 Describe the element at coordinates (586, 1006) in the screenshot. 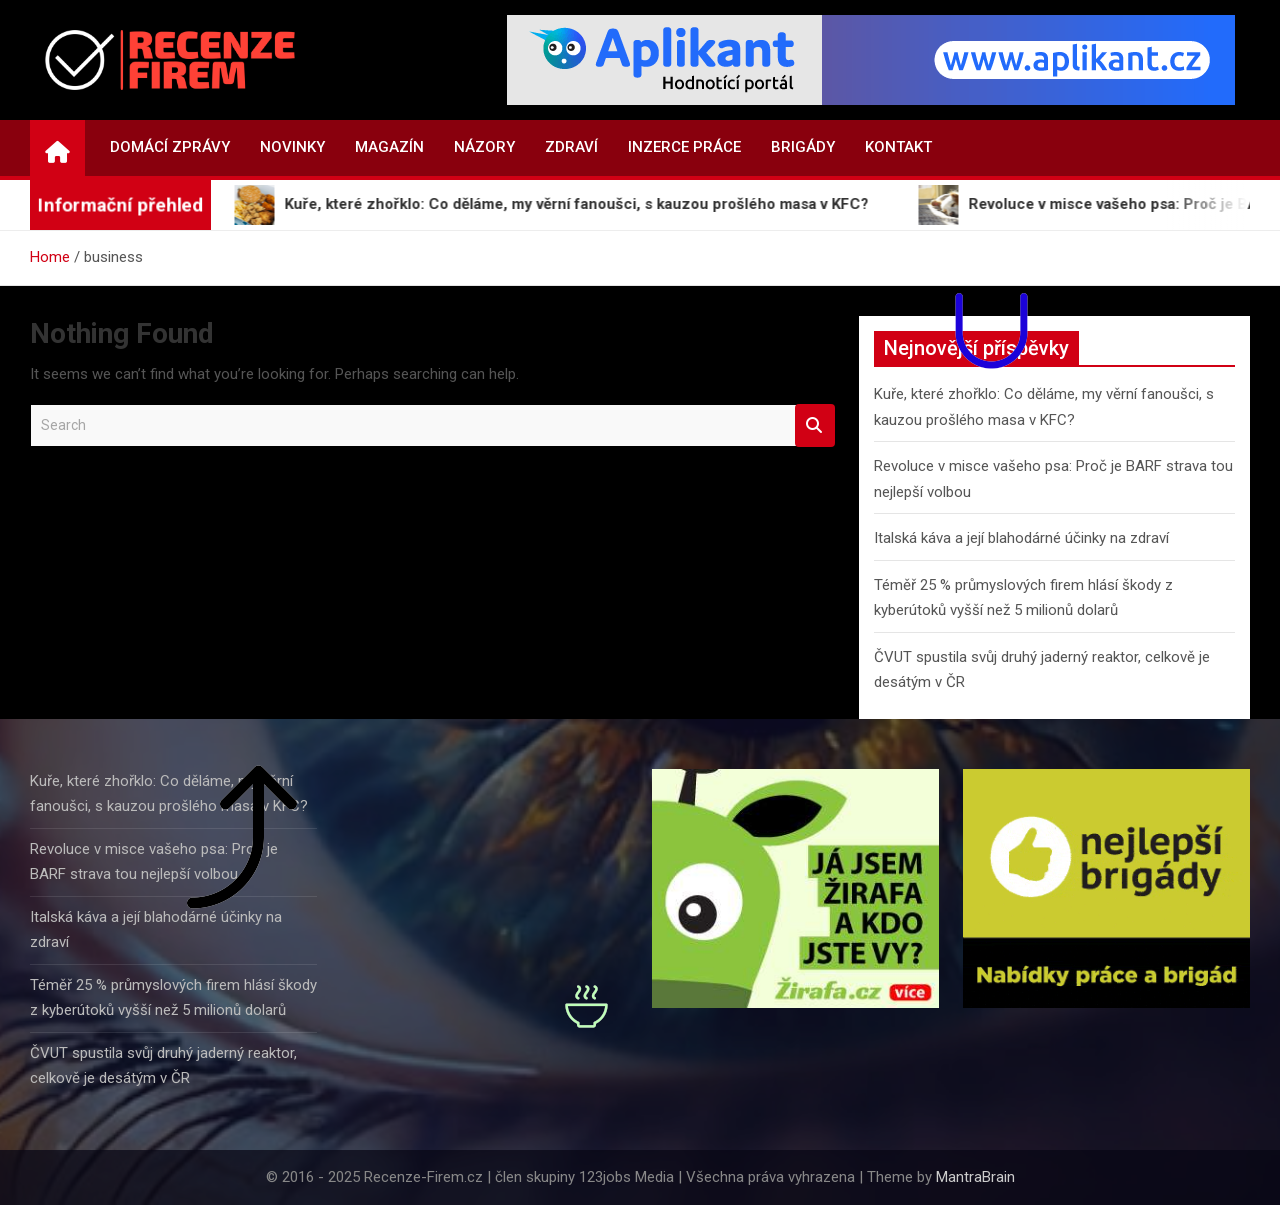

I see `view food or dining options` at that location.